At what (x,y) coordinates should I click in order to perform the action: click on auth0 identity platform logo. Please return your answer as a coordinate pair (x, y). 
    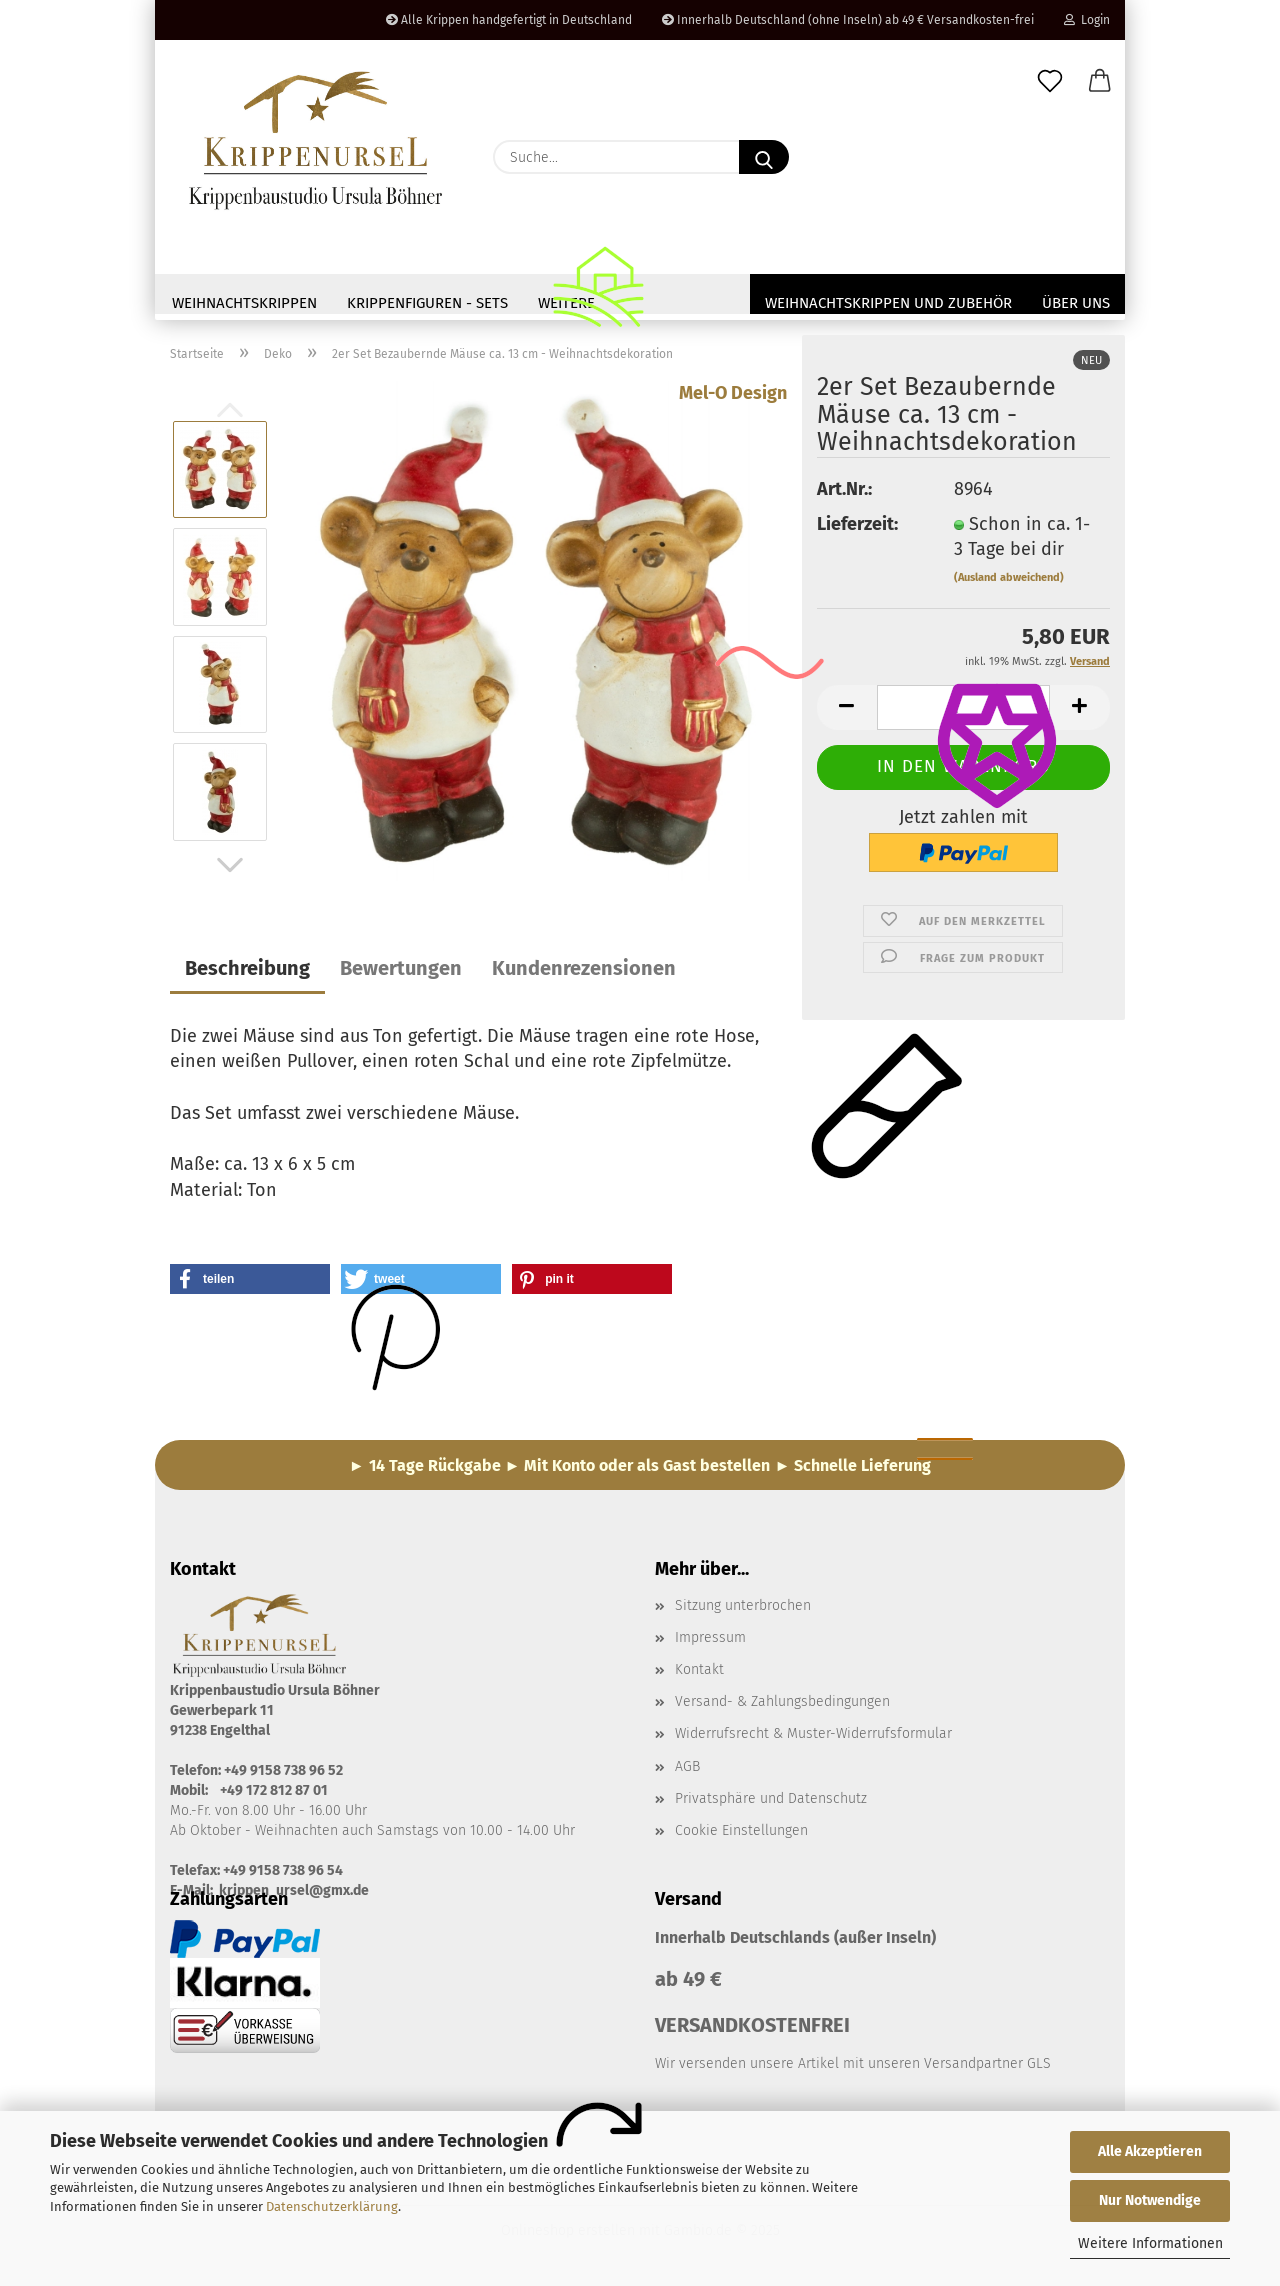
    Looking at the image, I should click on (997, 743).